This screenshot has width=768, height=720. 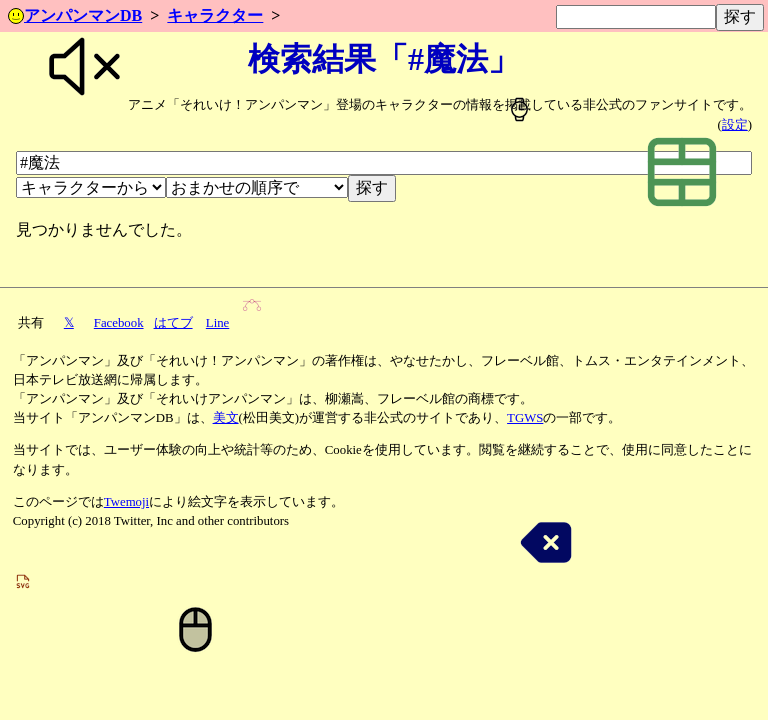 What do you see at coordinates (519, 109) in the screenshot?
I see `view time or clock settings` at bounding box center [519, 109].